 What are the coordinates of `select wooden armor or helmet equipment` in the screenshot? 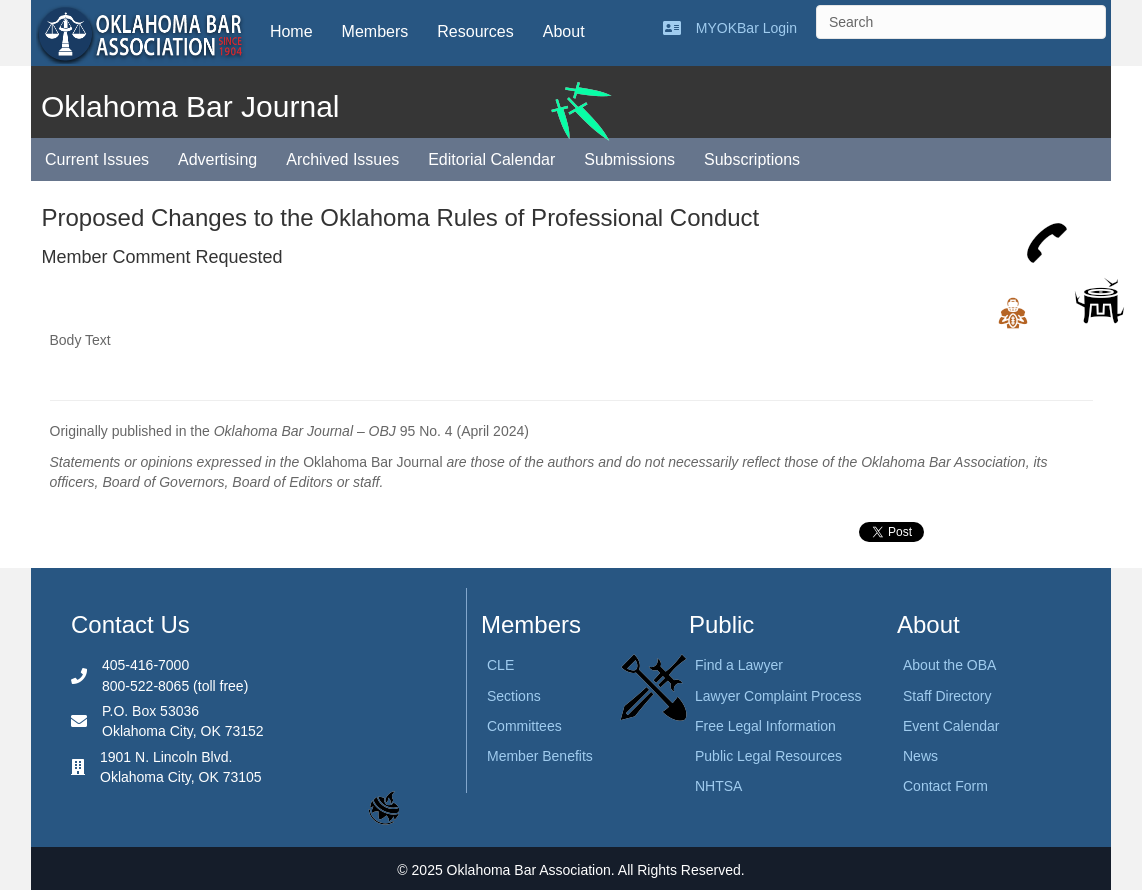 It's located at (1099, 300).